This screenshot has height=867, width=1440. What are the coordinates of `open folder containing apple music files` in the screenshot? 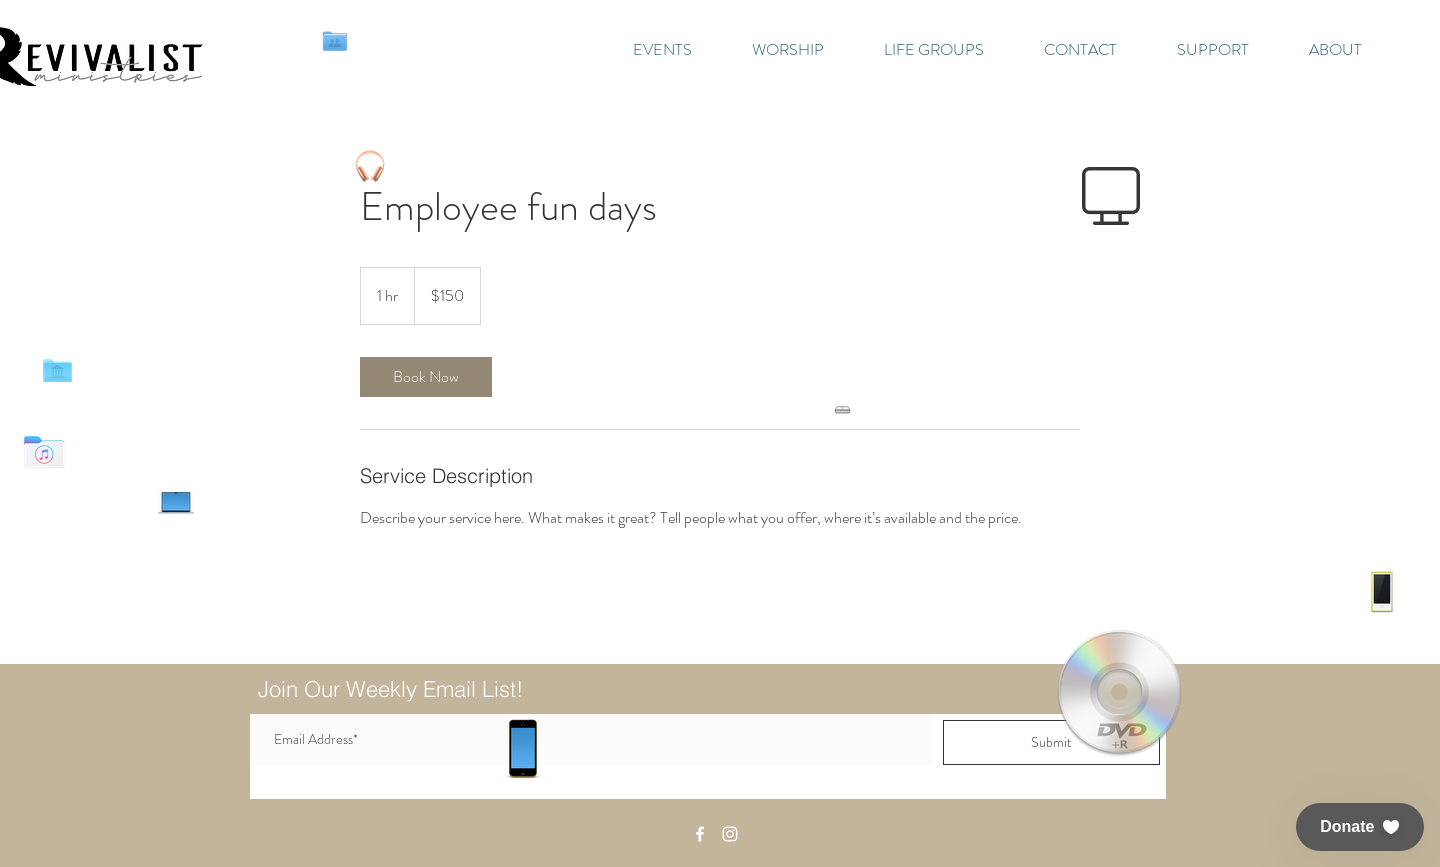 It's located at (44, 453).